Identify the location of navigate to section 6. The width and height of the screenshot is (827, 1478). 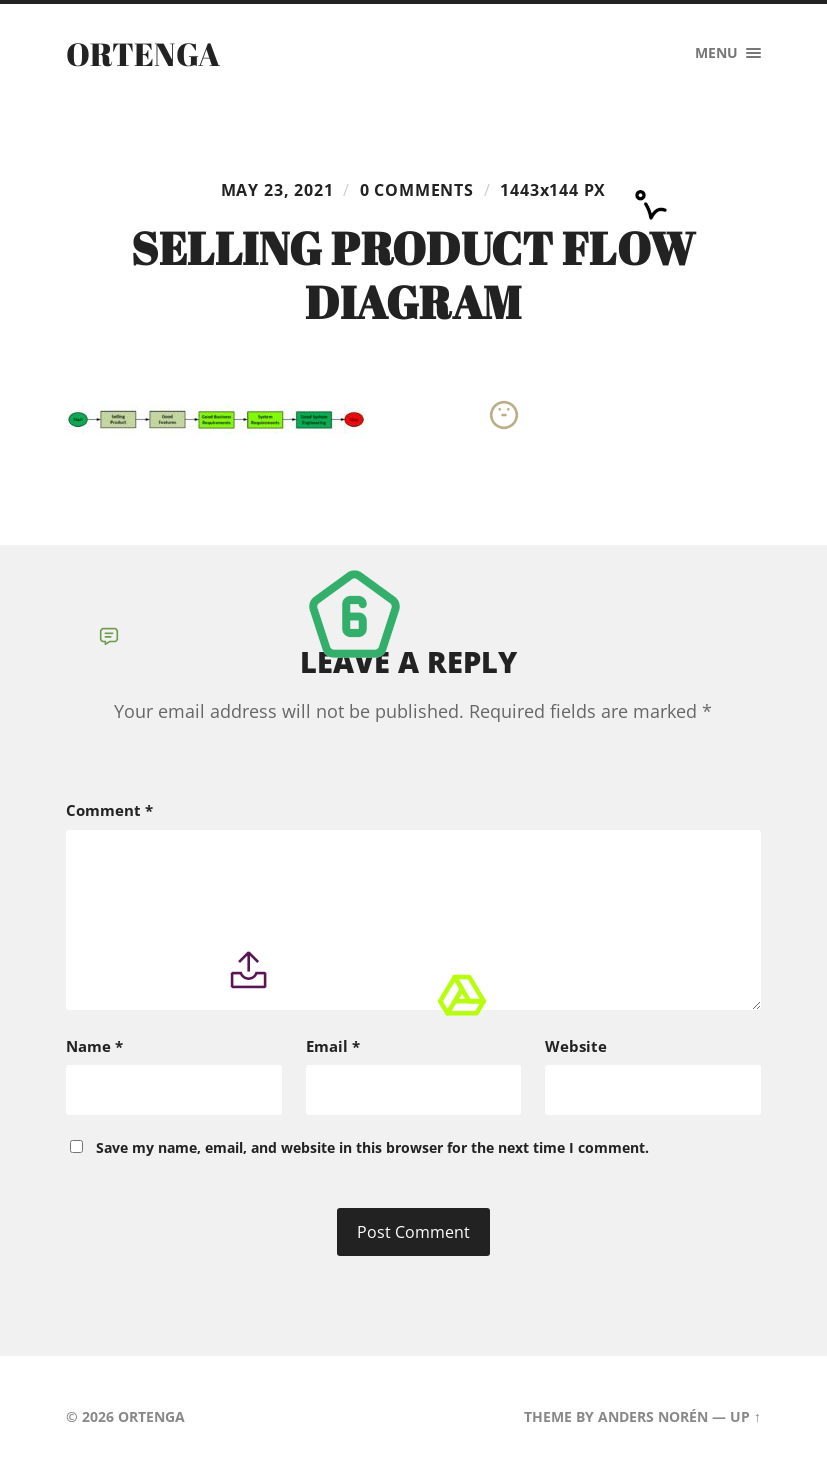
(354, 616).